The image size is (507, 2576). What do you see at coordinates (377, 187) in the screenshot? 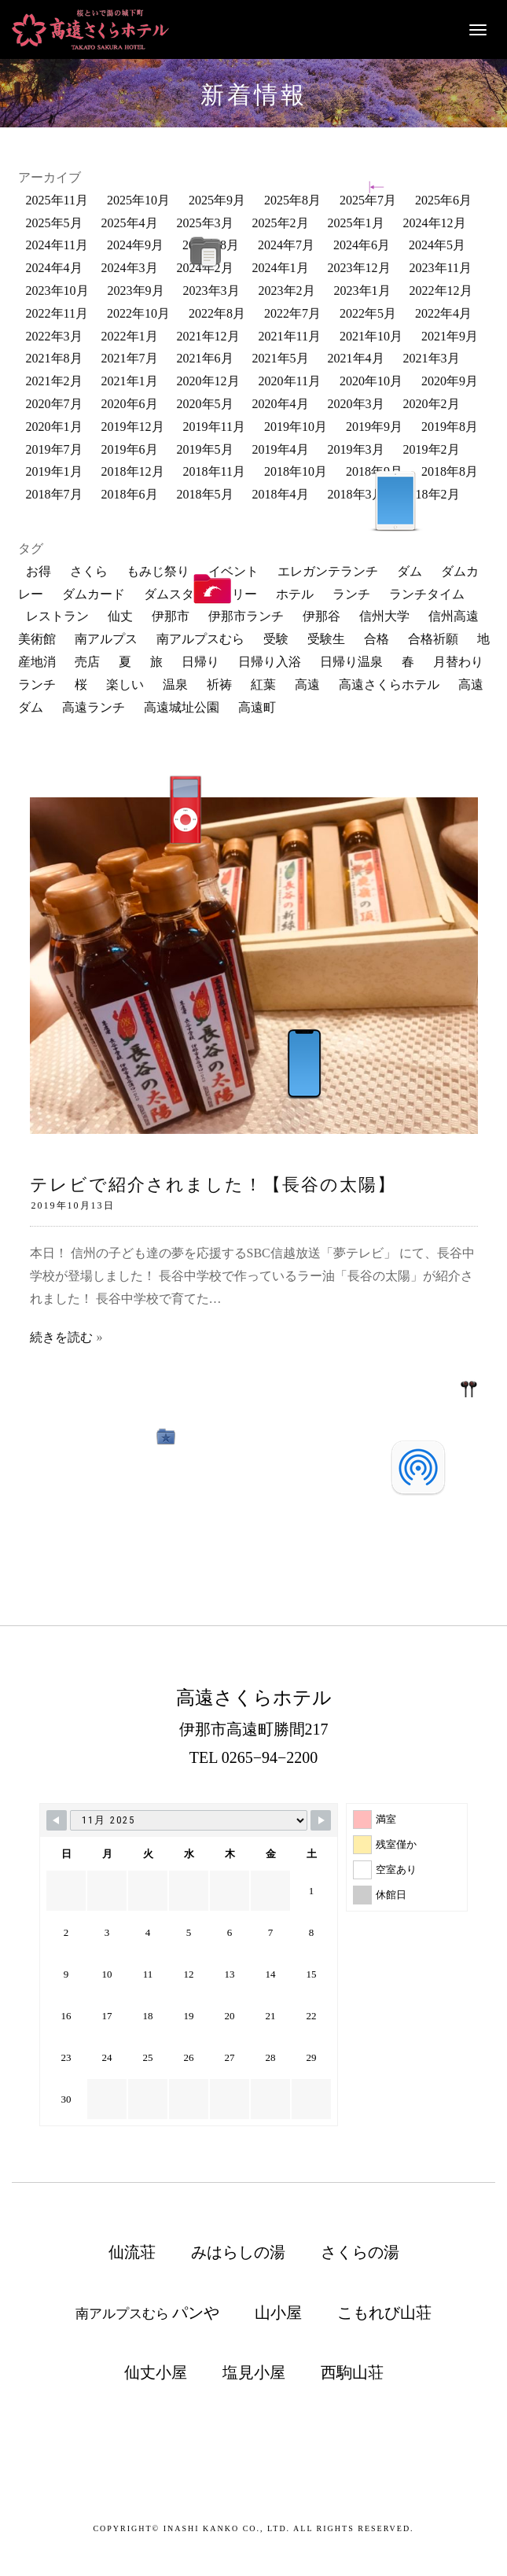
I see `go to the first item in a list or sequence` at bounding box center [377, 187].